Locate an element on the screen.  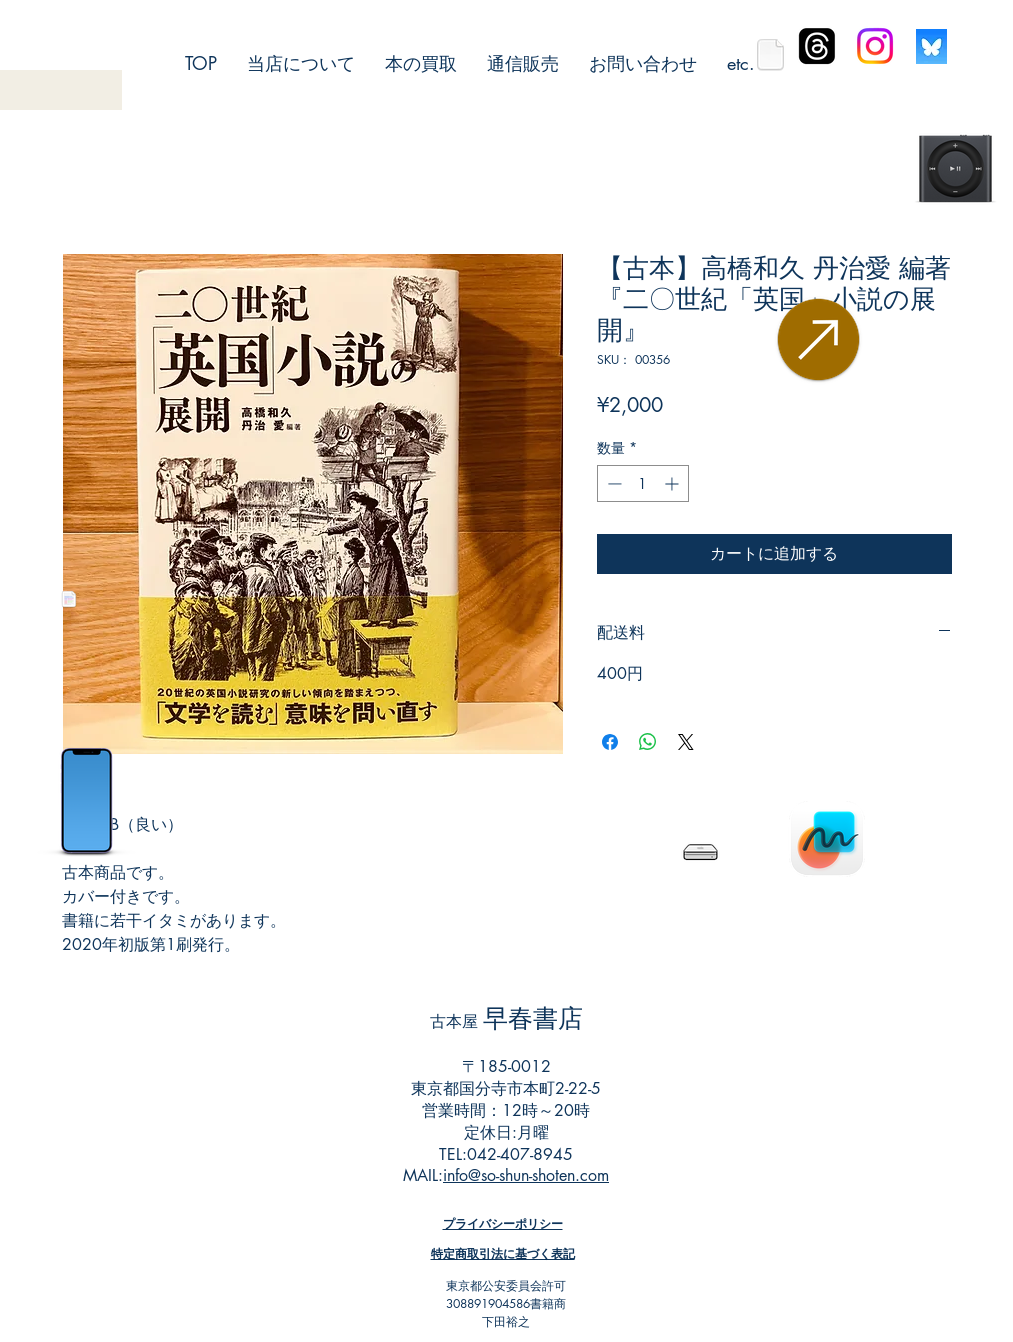
indicates an empty or blank file is located at coordinates (770, 54).